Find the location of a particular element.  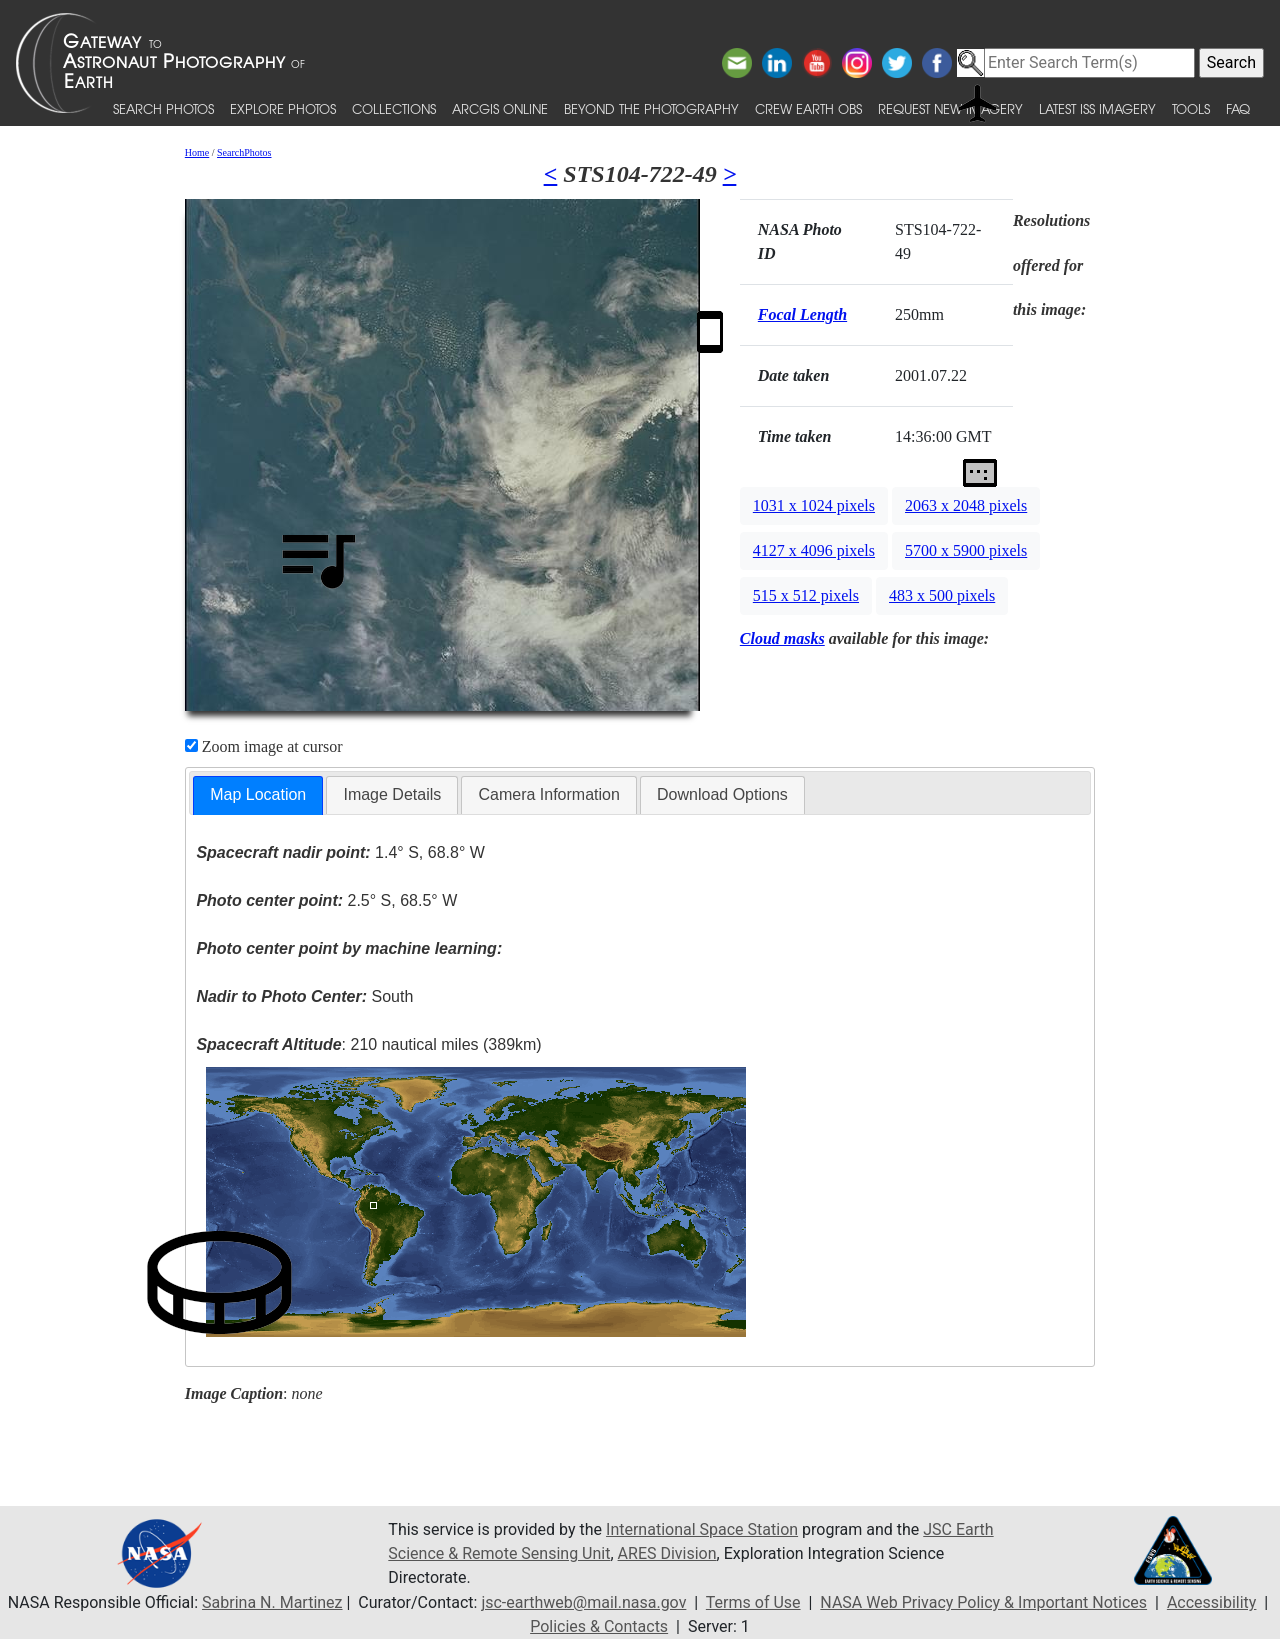

view your coin balance or currency is located at coordinates (219, 1282).